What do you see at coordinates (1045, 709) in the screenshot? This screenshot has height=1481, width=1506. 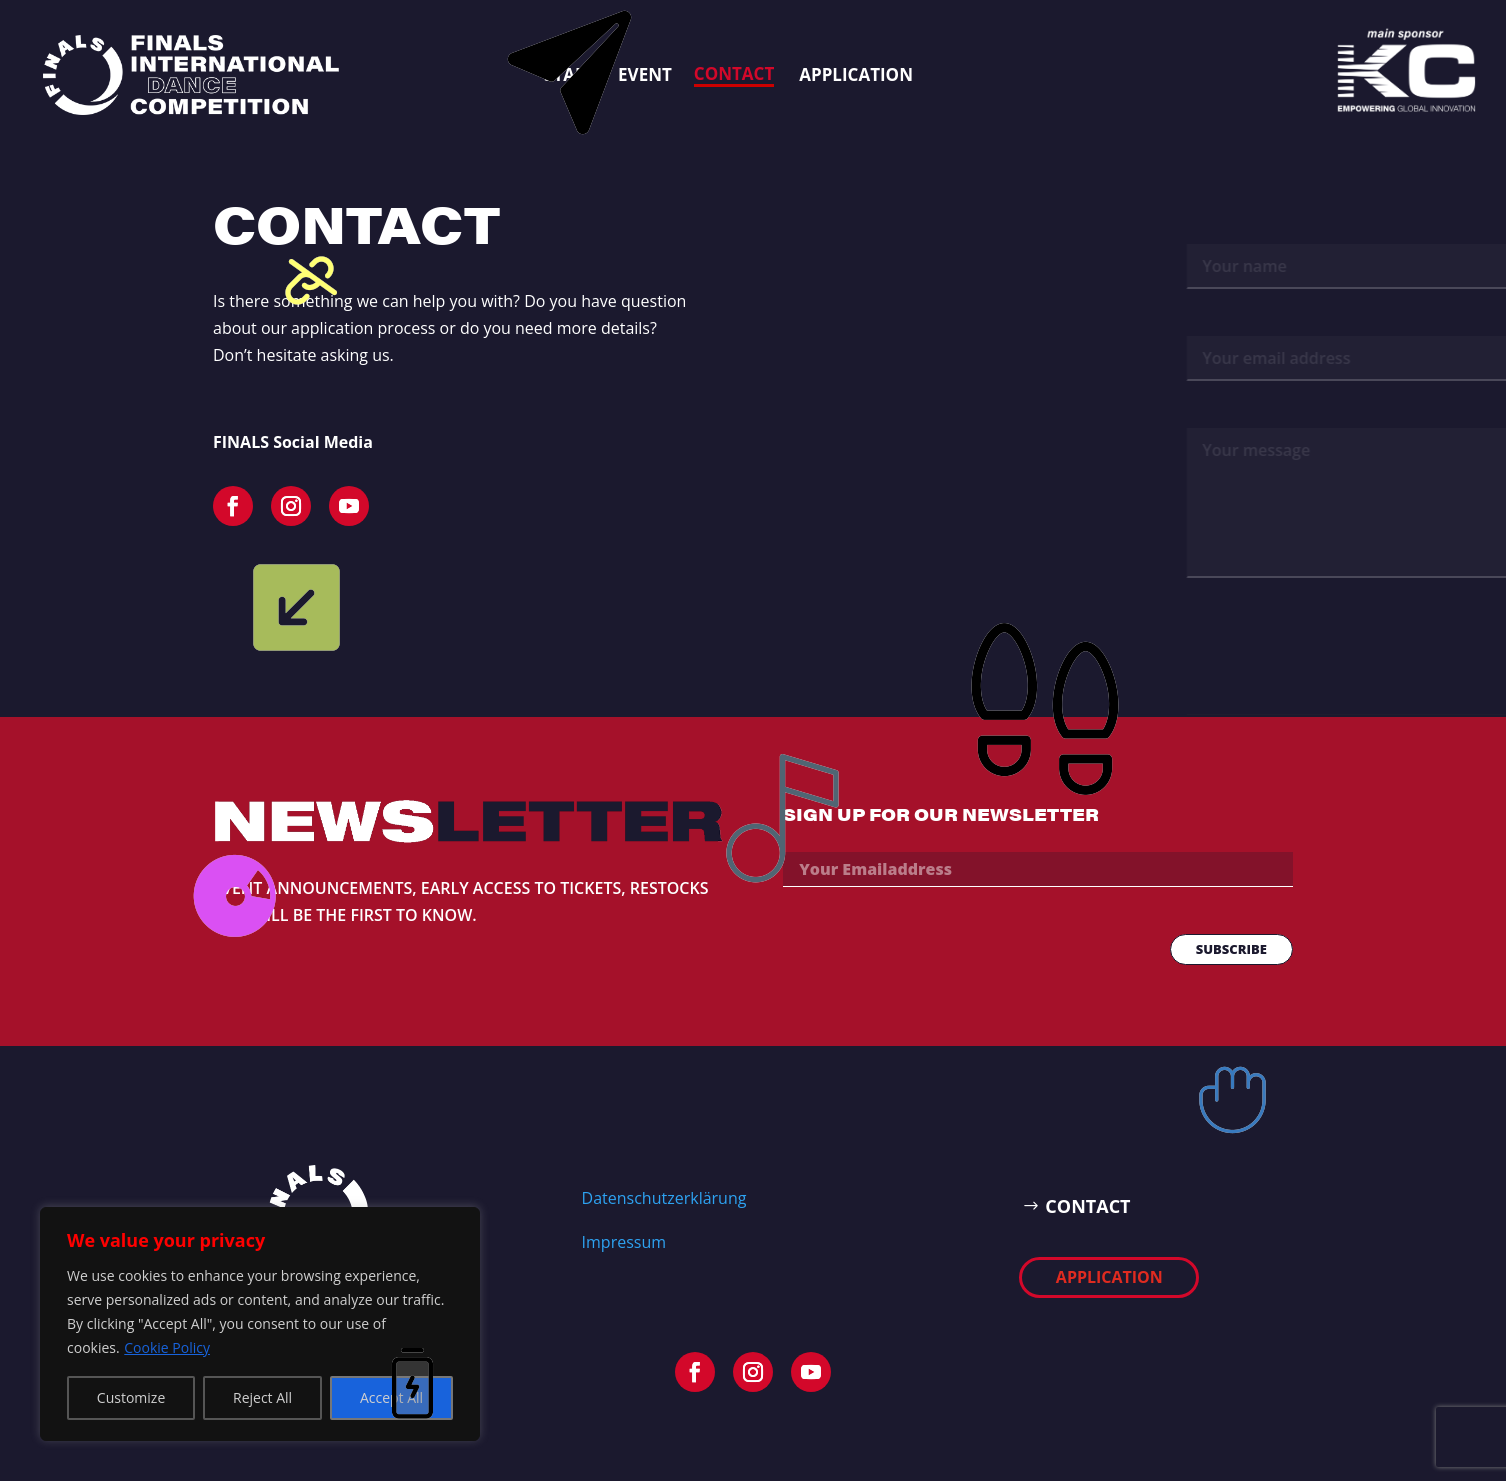 I see `view step count or walking activity` at bounding box center [1045, 709].